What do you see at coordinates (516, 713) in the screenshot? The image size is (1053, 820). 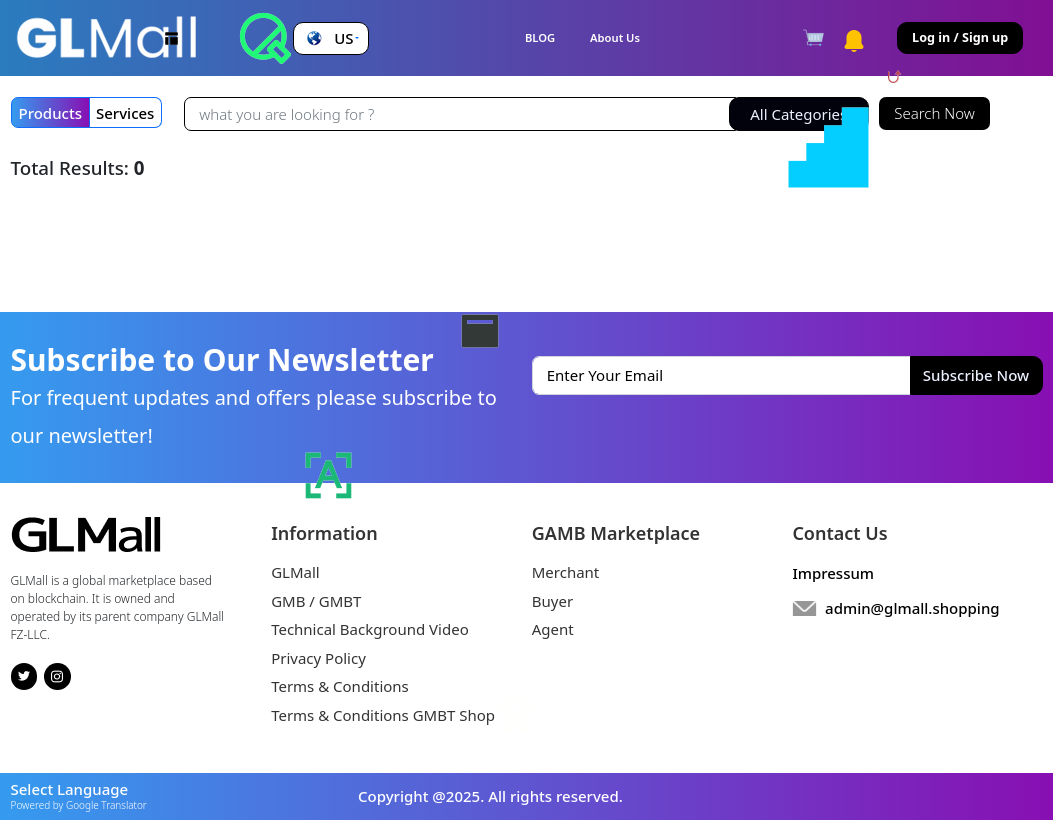 I see `open Baidu app` at bounding box center [516, 713].